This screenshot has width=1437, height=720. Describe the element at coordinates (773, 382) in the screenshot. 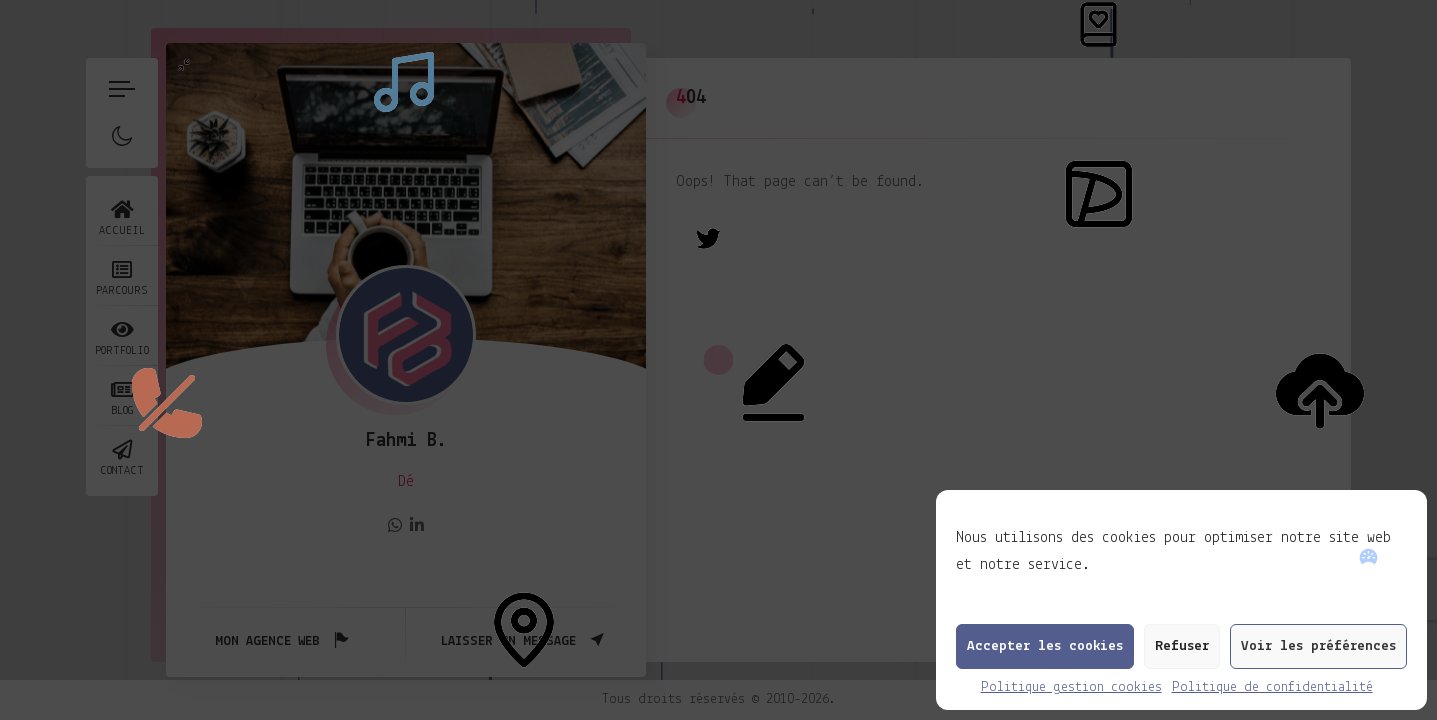

I see `edit content or text` at that location.